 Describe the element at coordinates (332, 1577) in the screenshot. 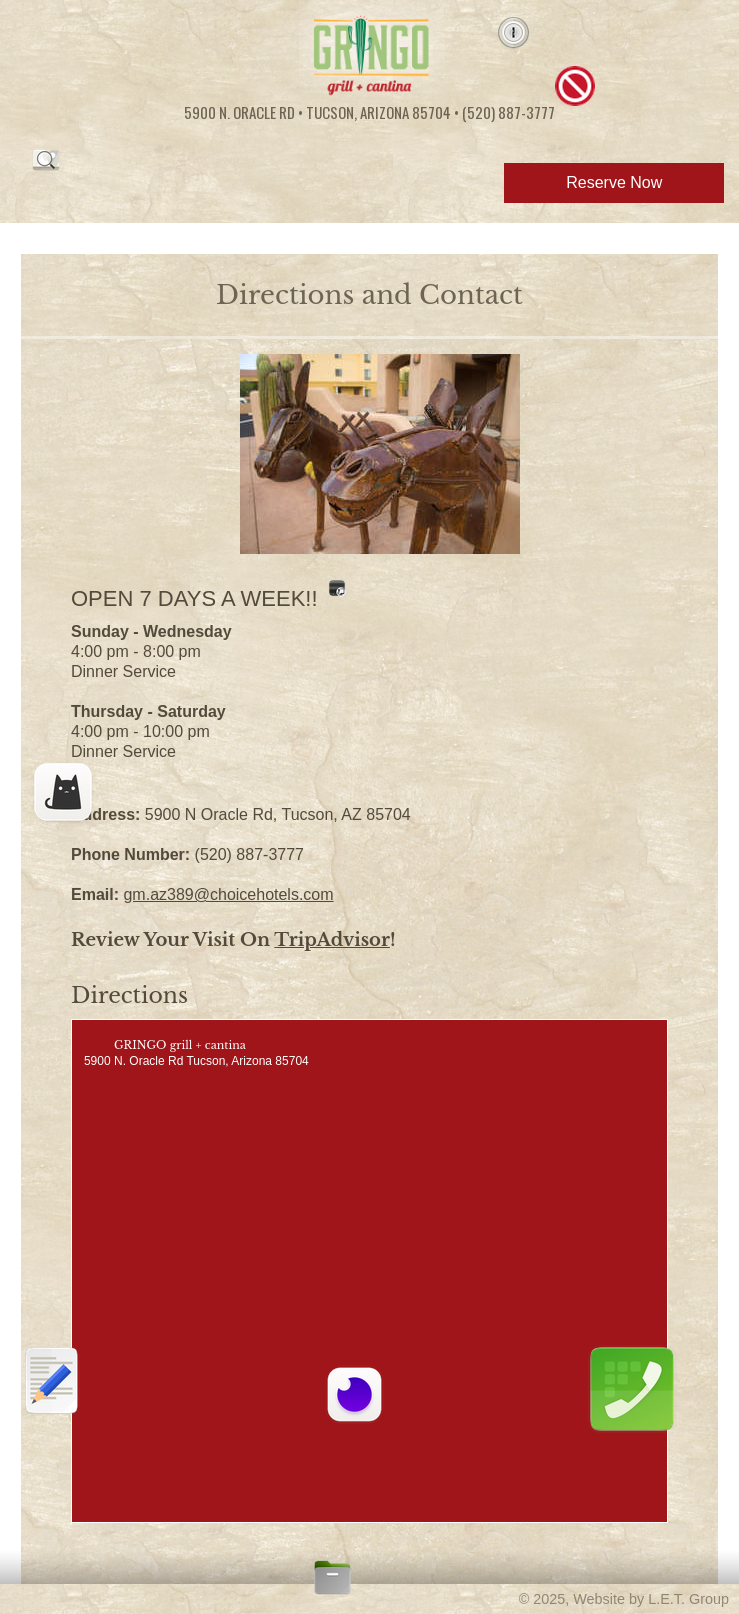

I see `open the file manager` at that location.